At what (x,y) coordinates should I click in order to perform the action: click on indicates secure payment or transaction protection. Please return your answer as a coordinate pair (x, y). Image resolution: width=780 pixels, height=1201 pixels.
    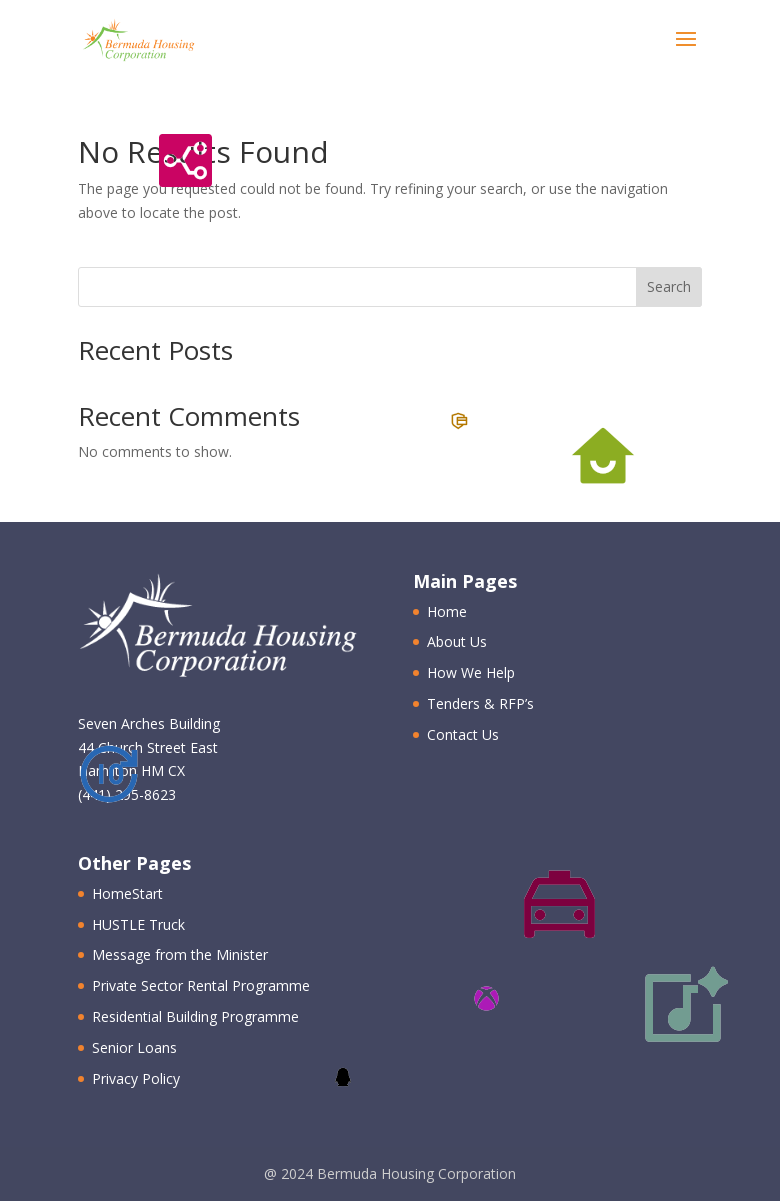
    Looking at the image, I should click on (459, 421).